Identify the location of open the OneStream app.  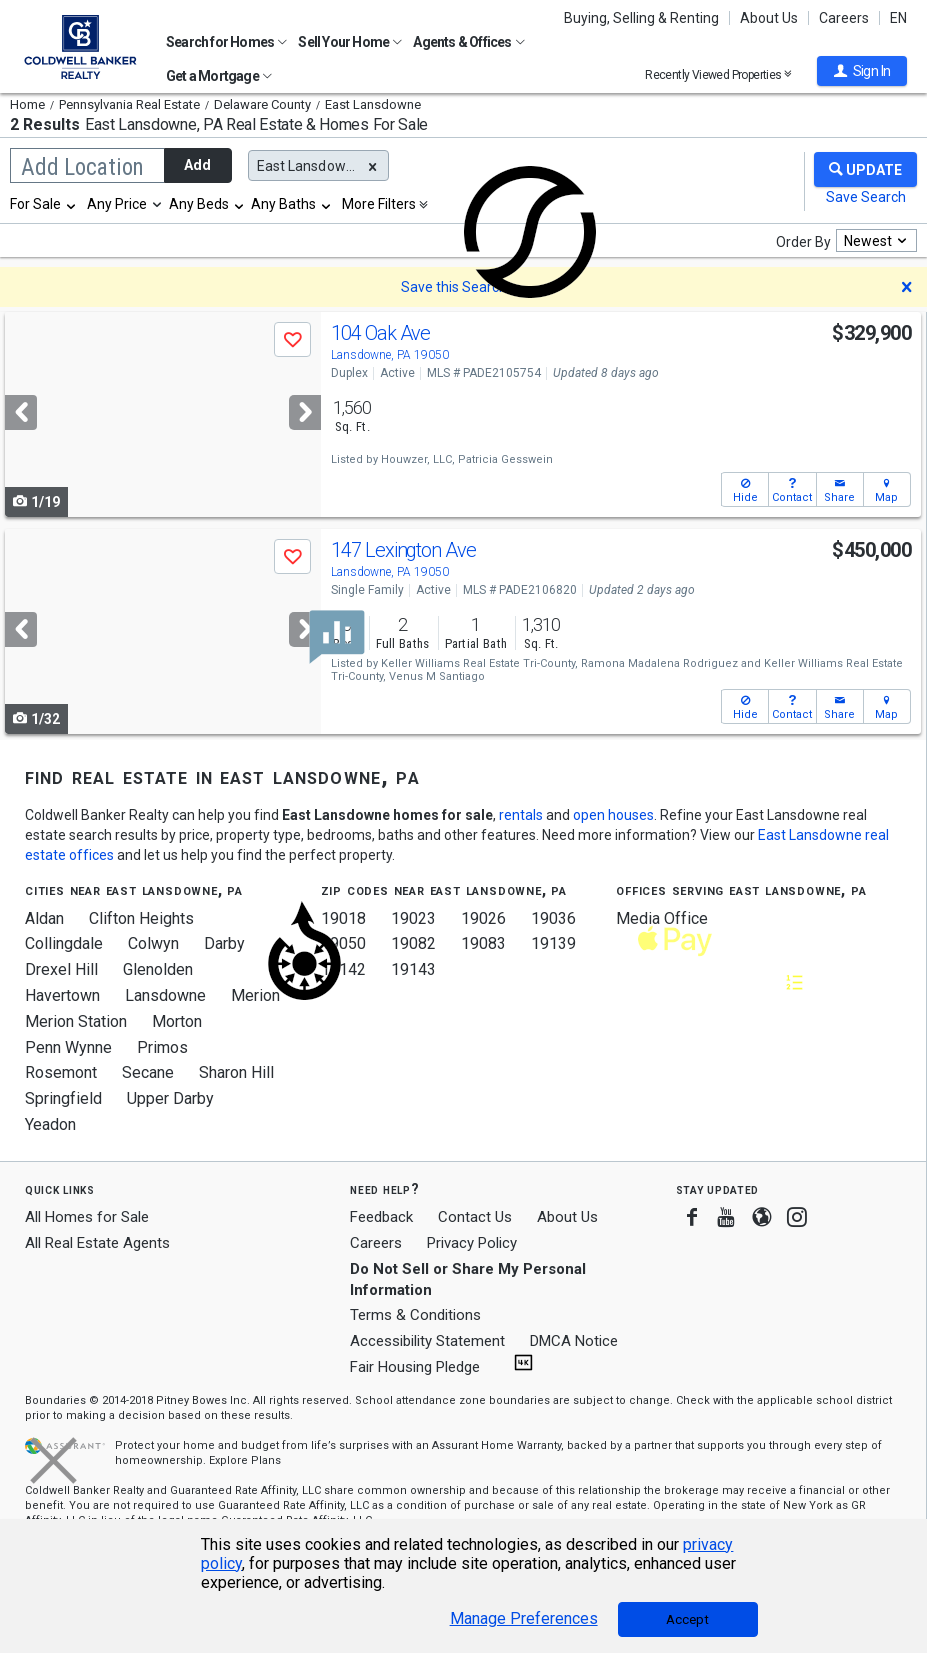
(530, 232).